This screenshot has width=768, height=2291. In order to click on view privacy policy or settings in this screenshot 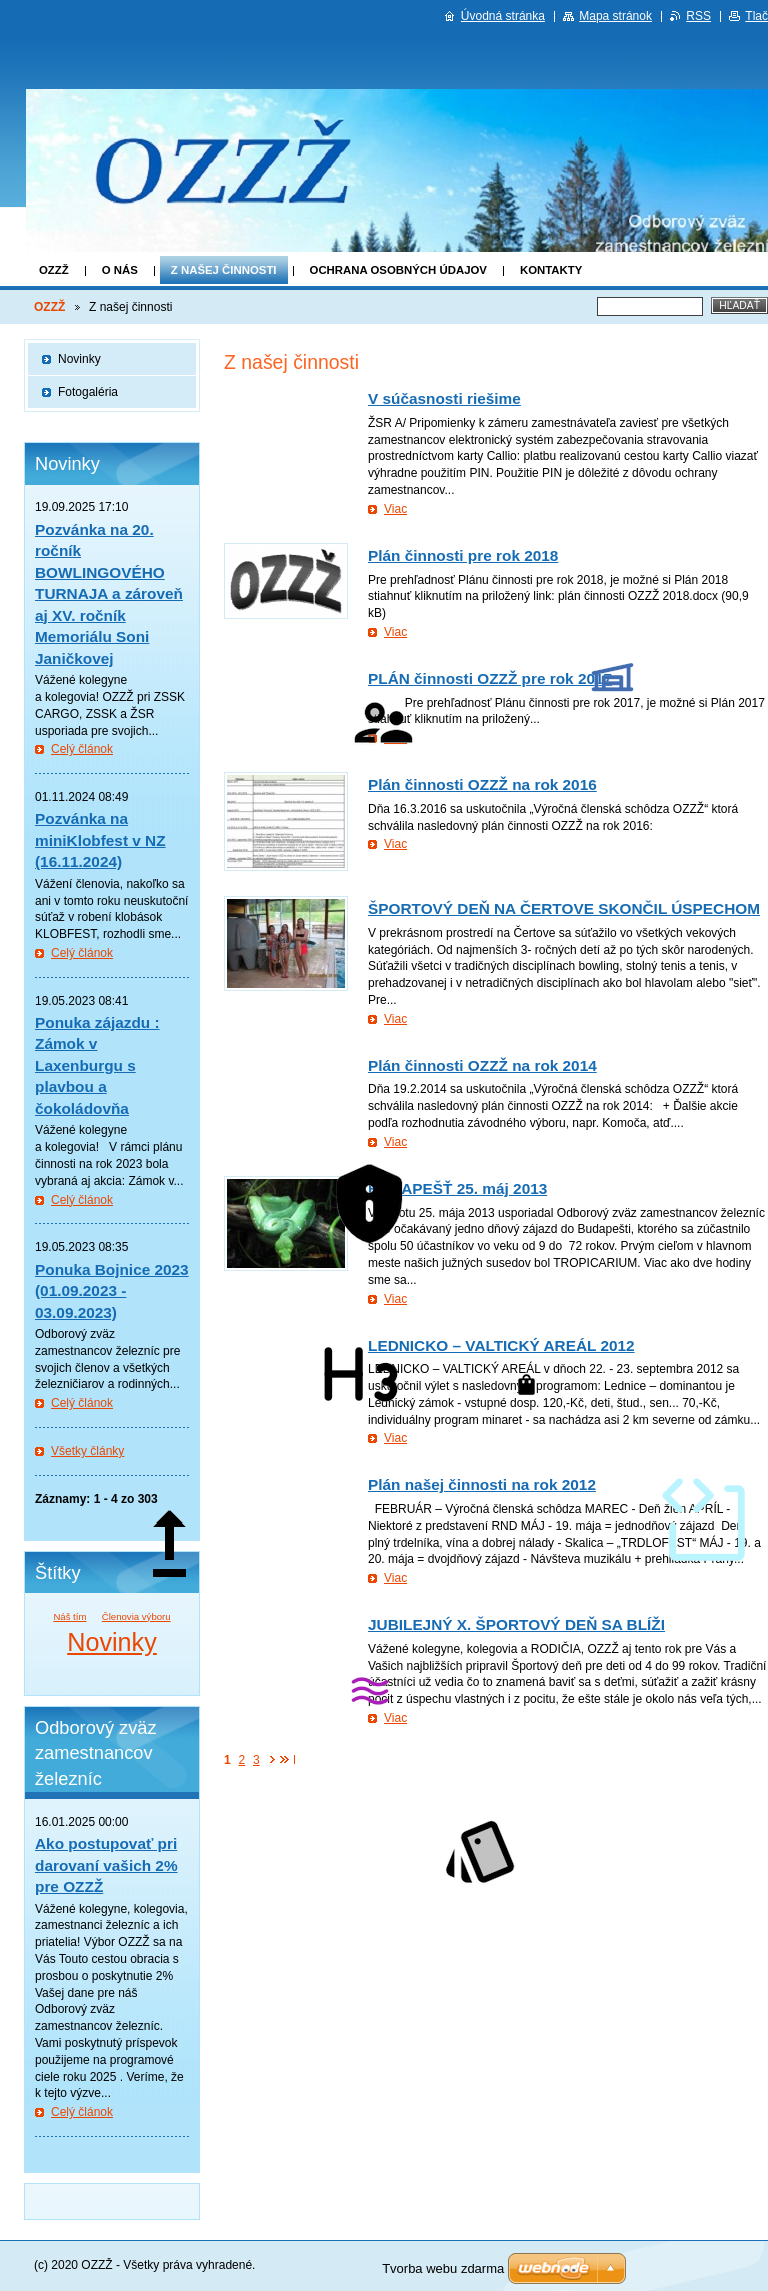, I will do `click(369, 1203)`.